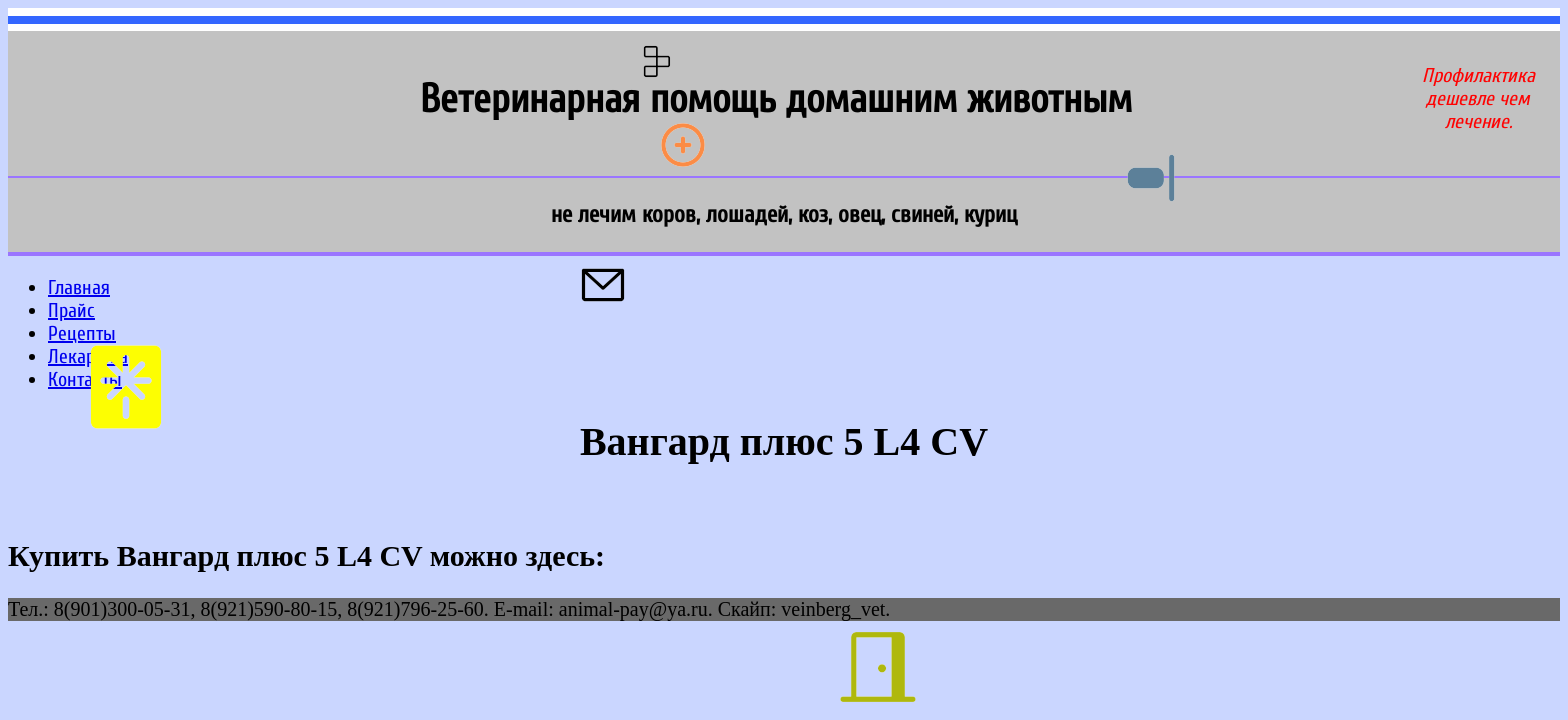  What do you see at coordinates (126, 387) in the screenshot?
I see `open linktree profile` at bounding box center [126, 387].